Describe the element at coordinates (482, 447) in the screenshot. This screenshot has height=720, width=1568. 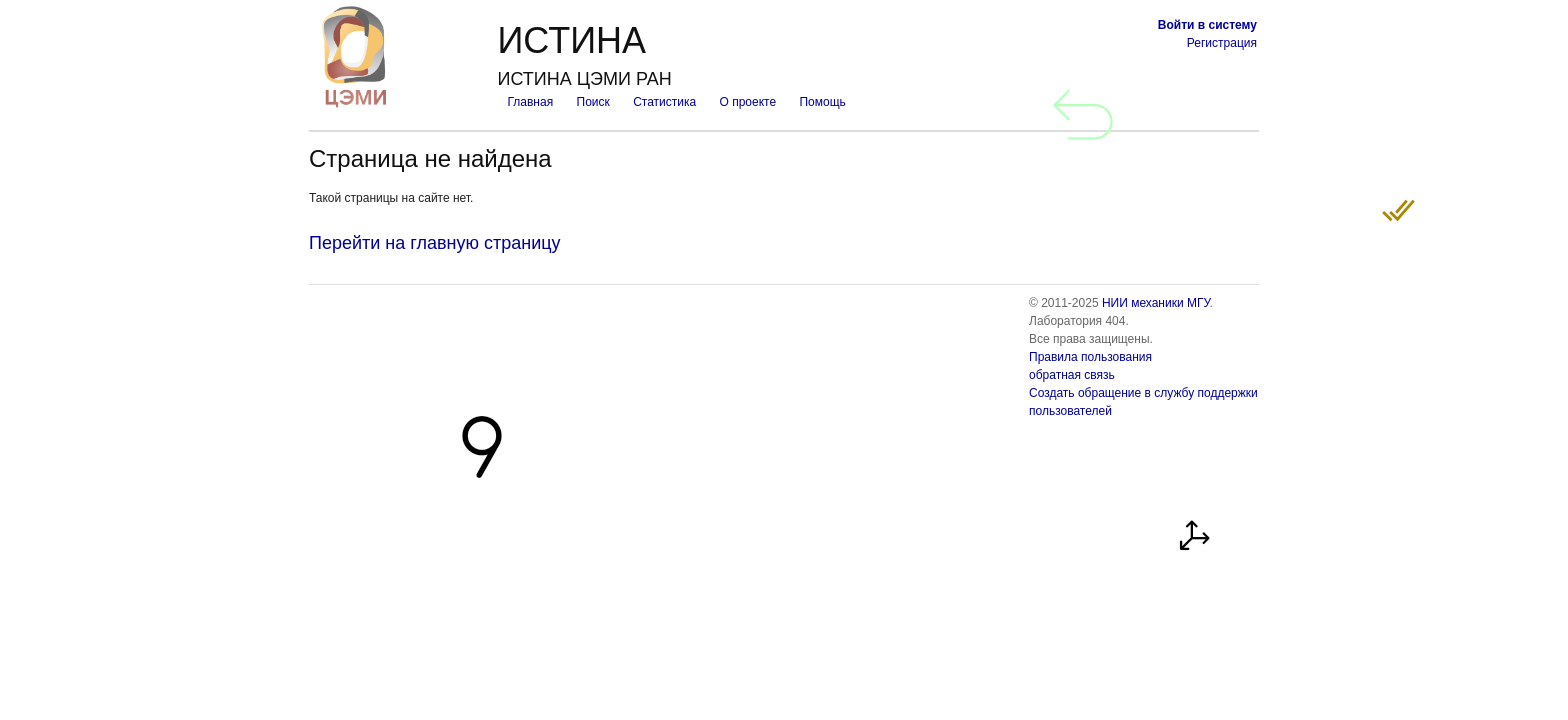
I see `indicates the number nine in a list or sequence` at that location.